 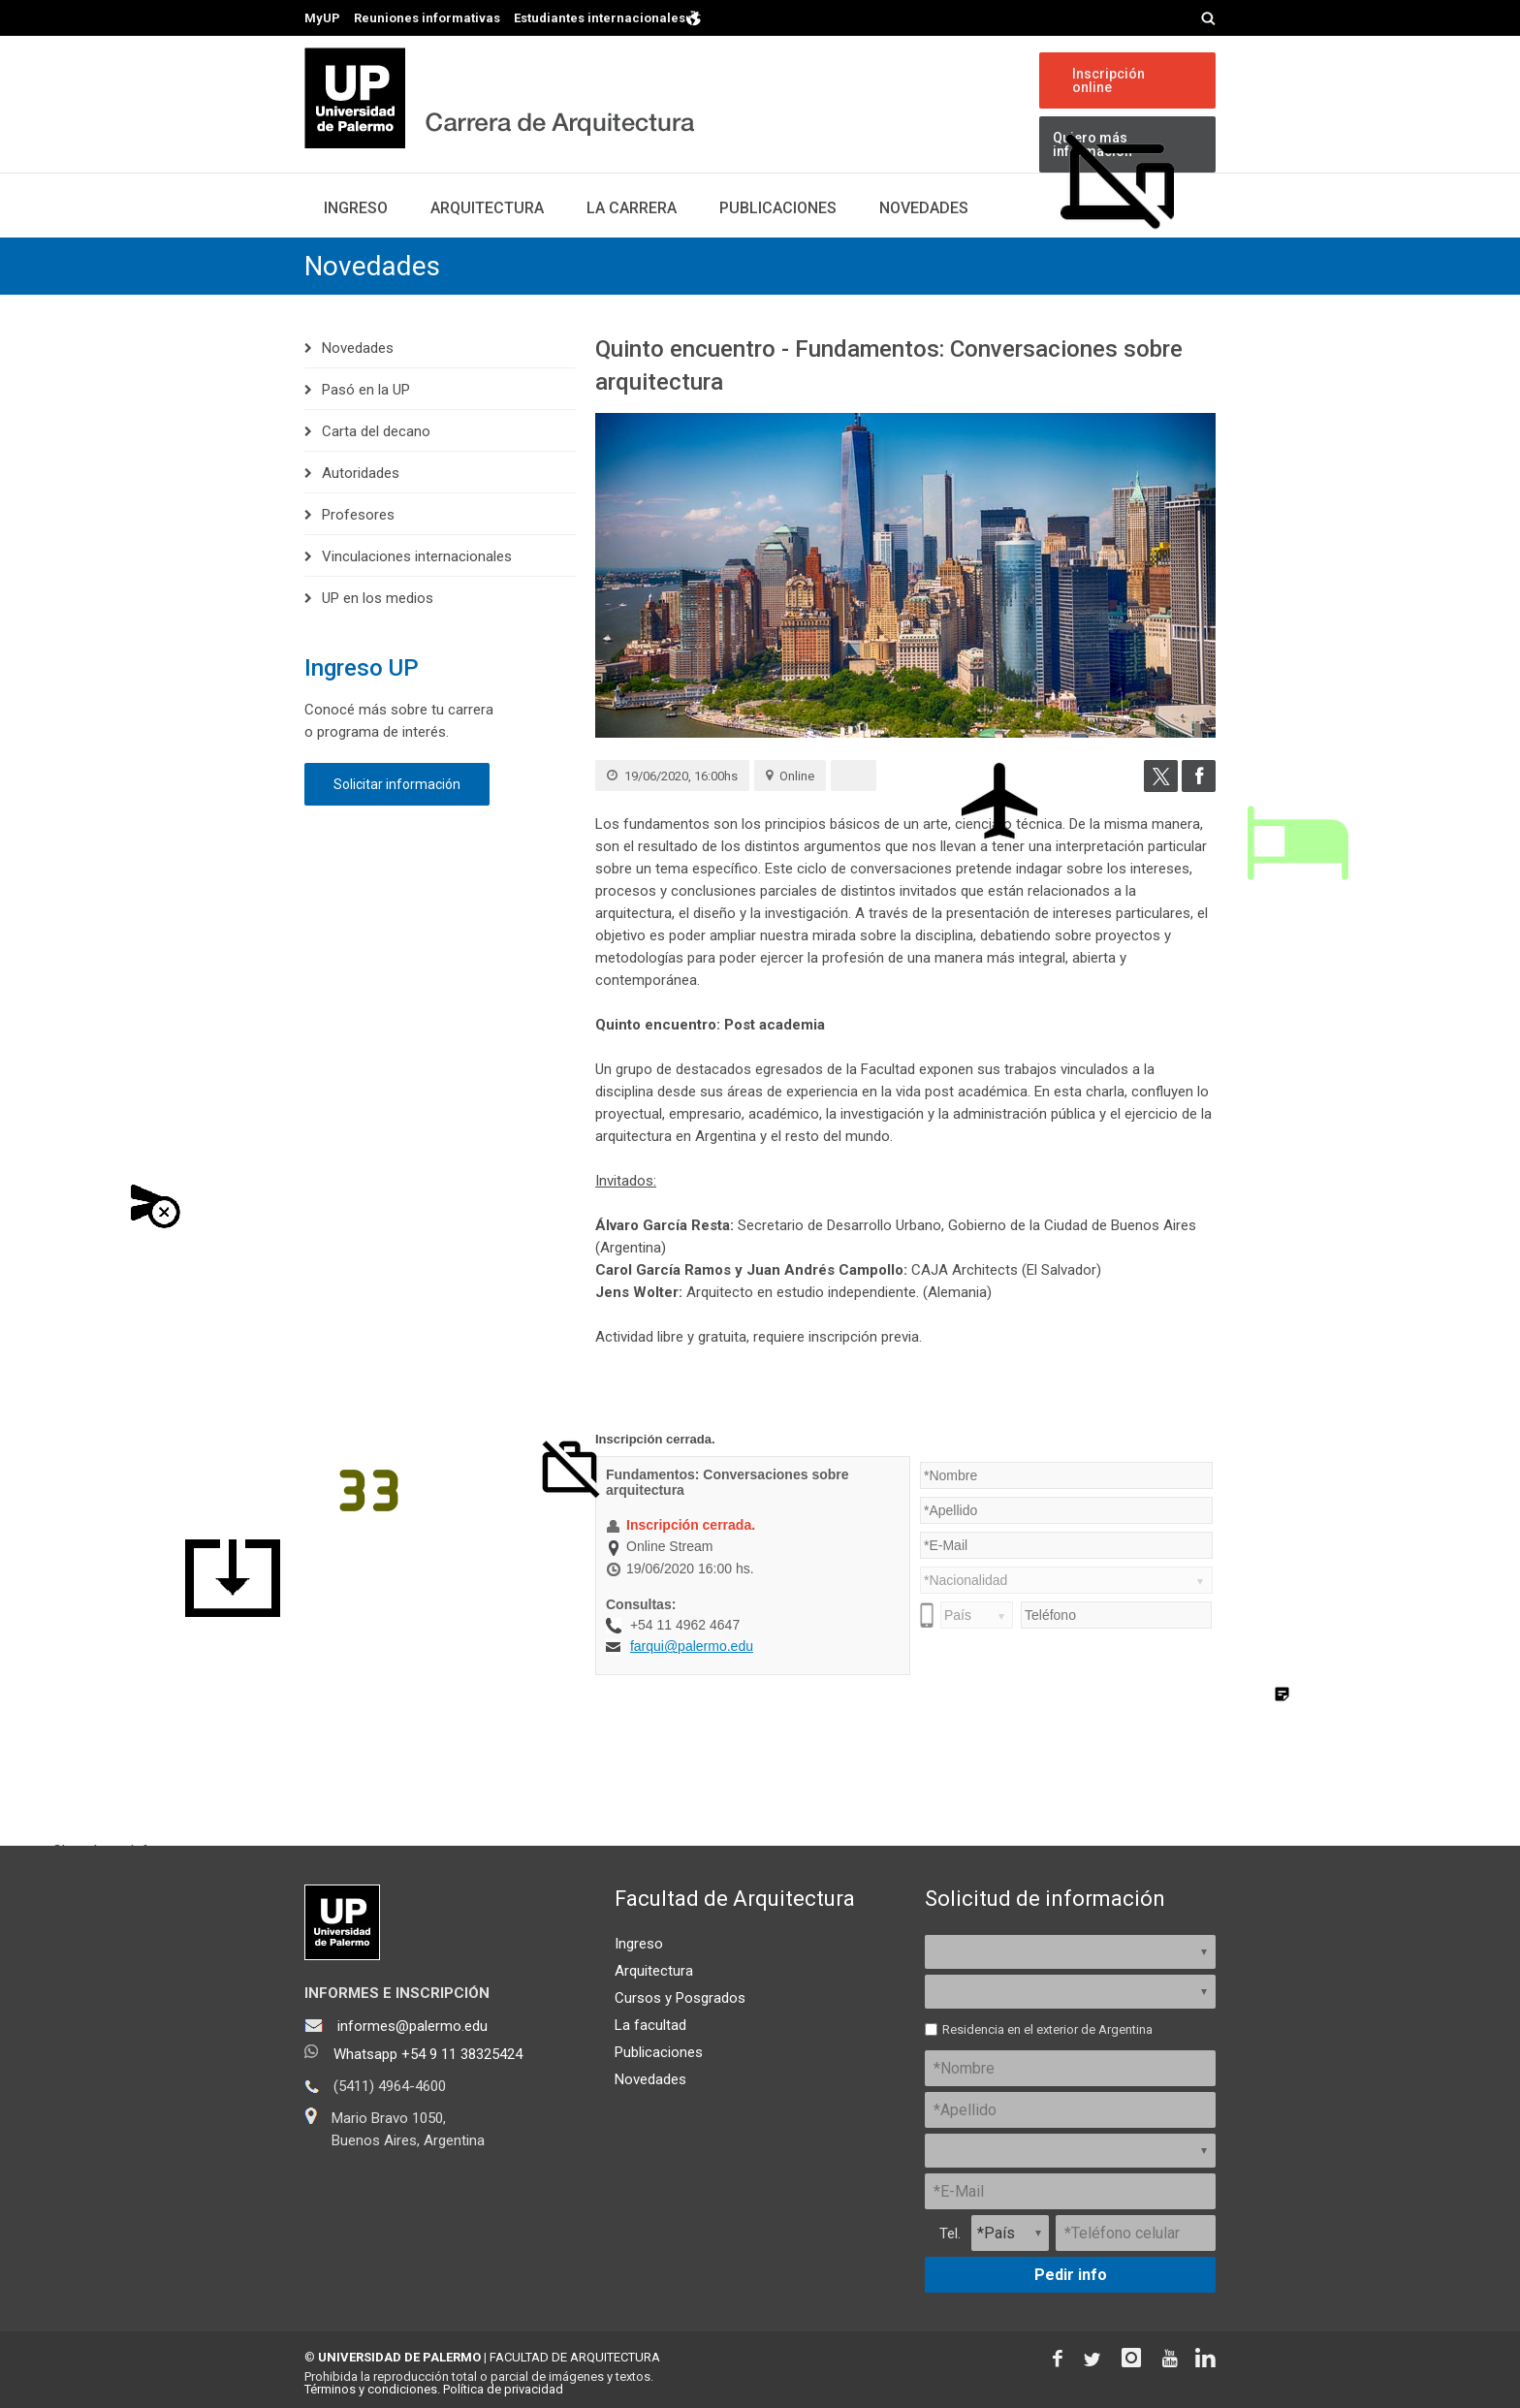 I want to click on indicates item number 33 in a list or sequence, so click(x=368, y=1490).